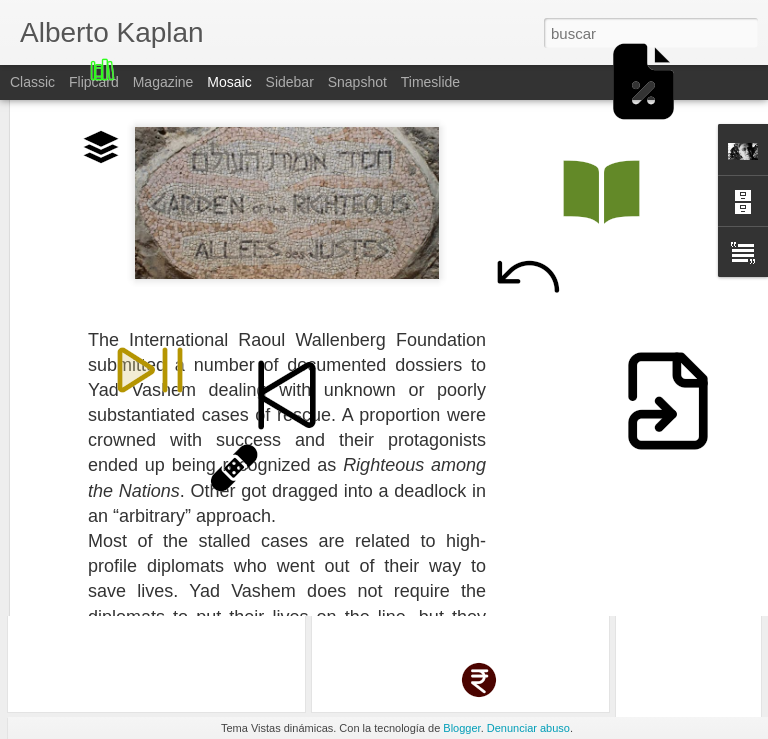 The image size is (768, 739). I want to click on view document with percentage or discount details, so click(643, 81).